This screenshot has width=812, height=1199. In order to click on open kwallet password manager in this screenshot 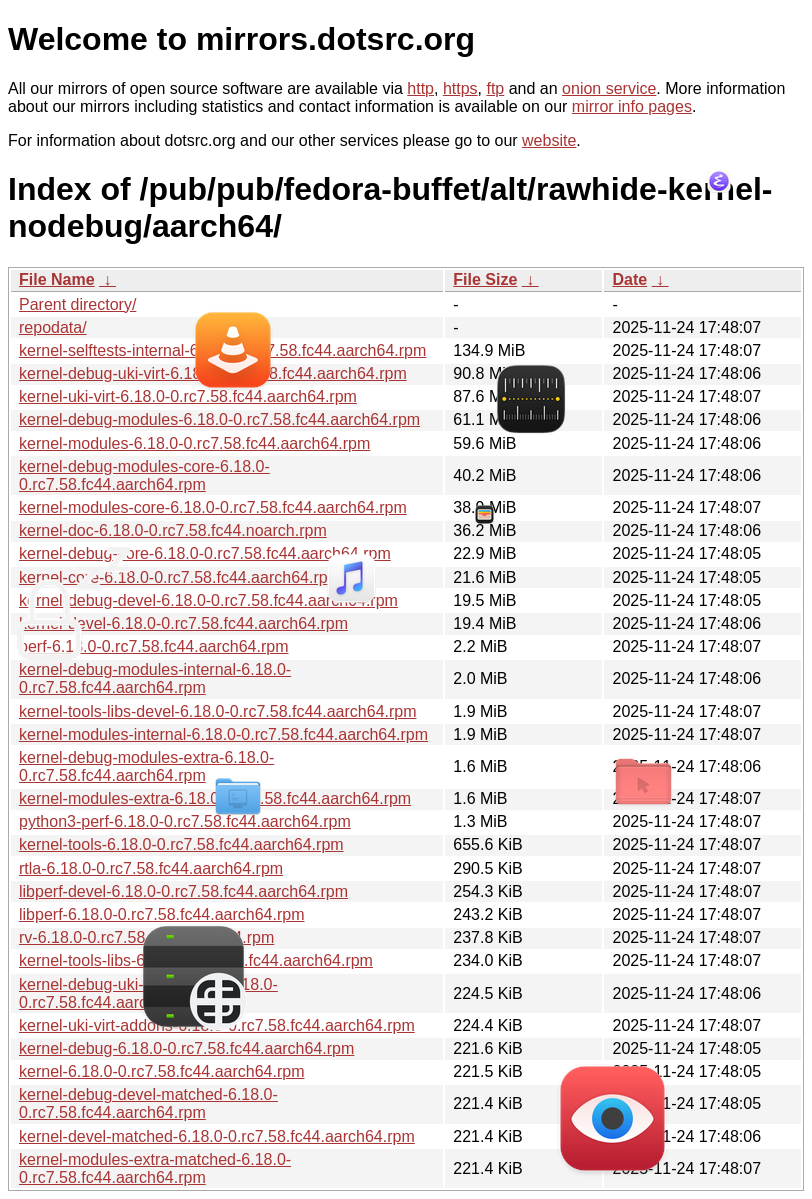, I will do `click(484, 514)`.